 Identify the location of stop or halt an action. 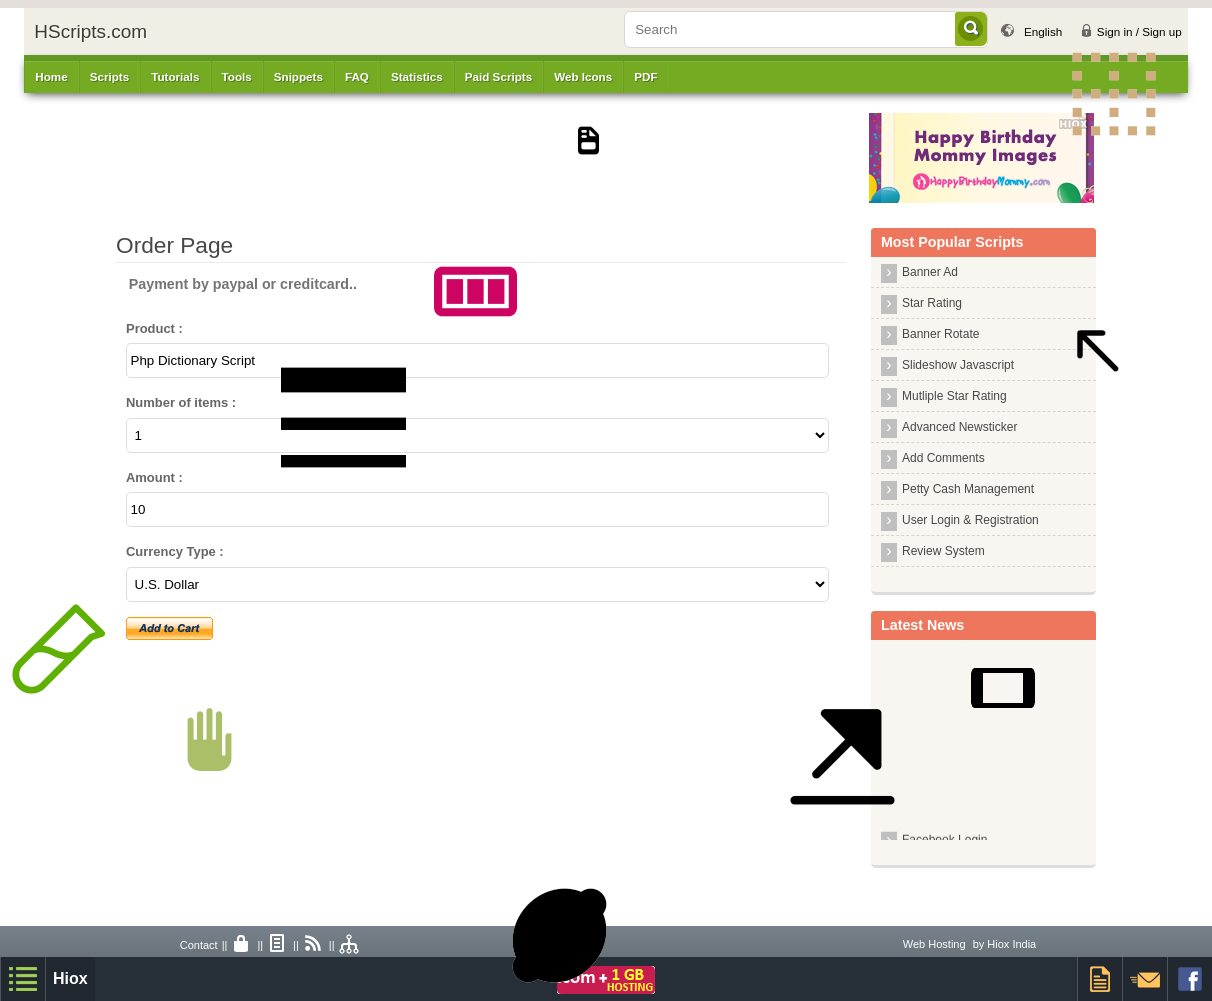
(209, 739).